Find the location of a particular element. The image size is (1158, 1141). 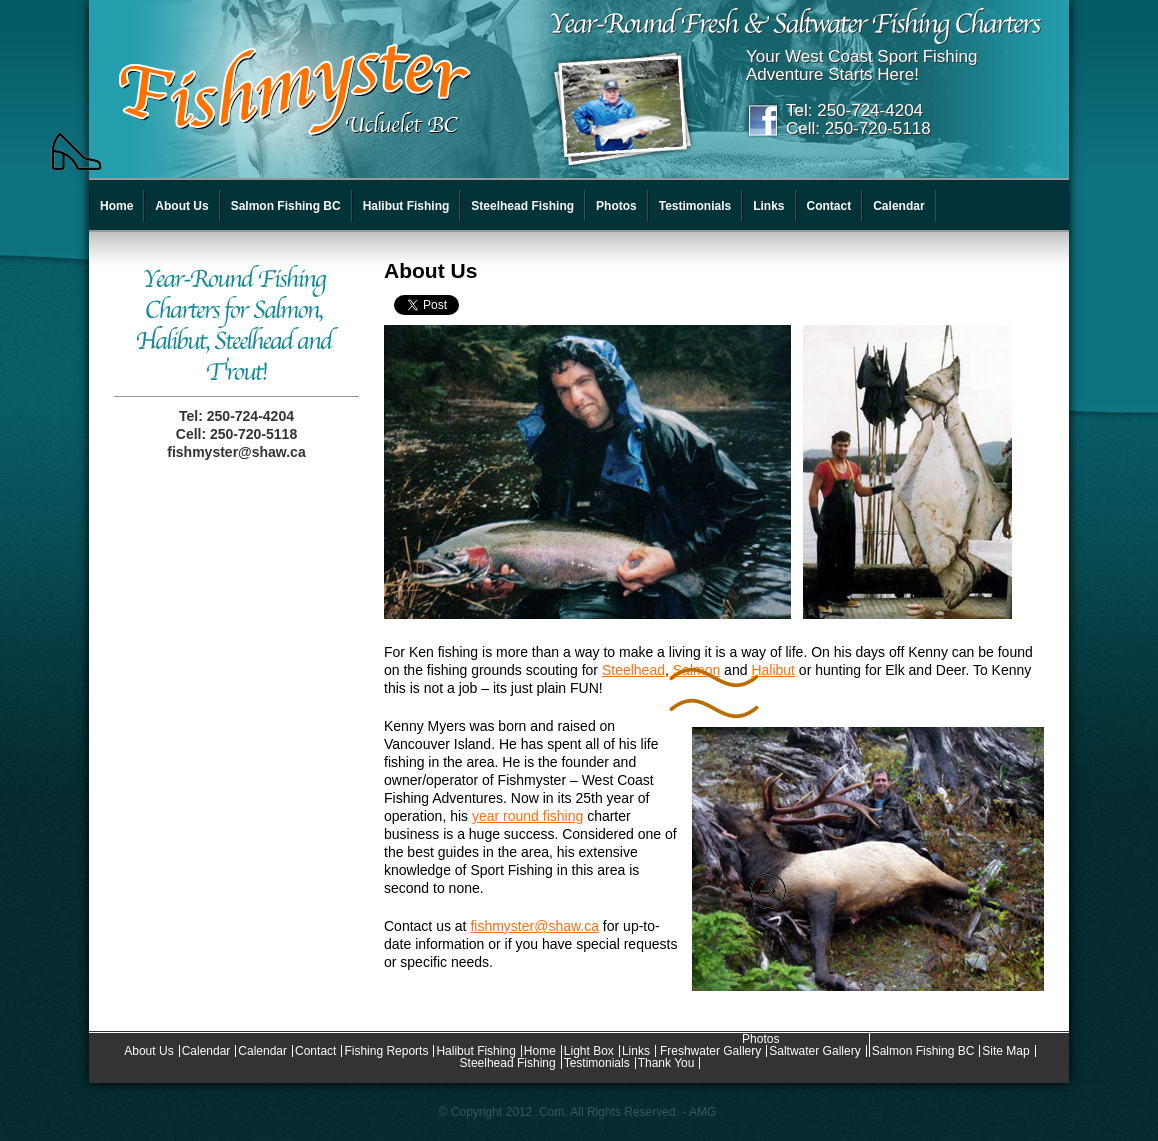

indicates approximate or estimated value is located at coordinates (714, 693).